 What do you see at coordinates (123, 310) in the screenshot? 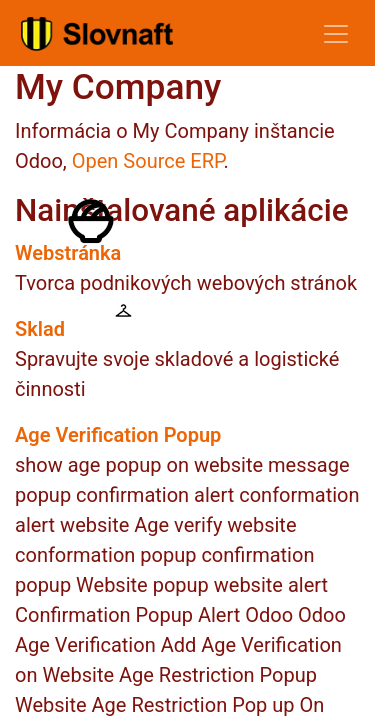
I see `access coat check or wardrobe services` at bounding box center [123, 310].